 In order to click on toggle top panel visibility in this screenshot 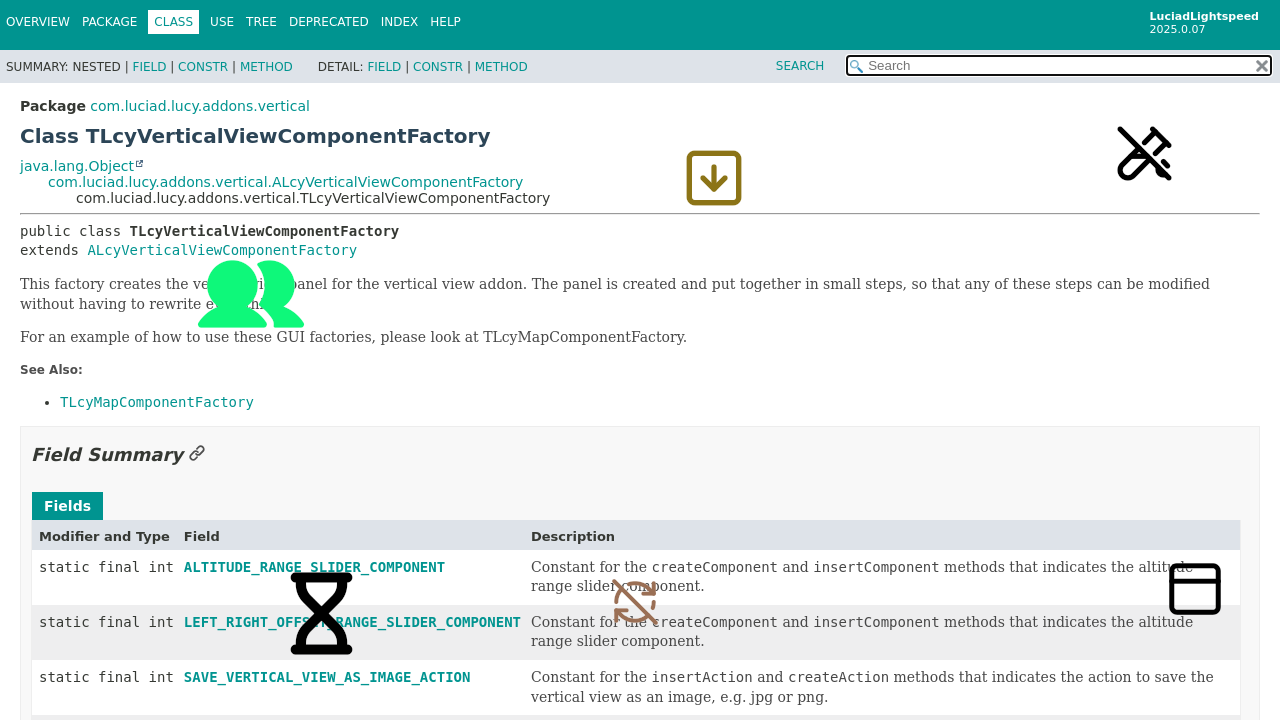, I will do `click(1195, 589)`.